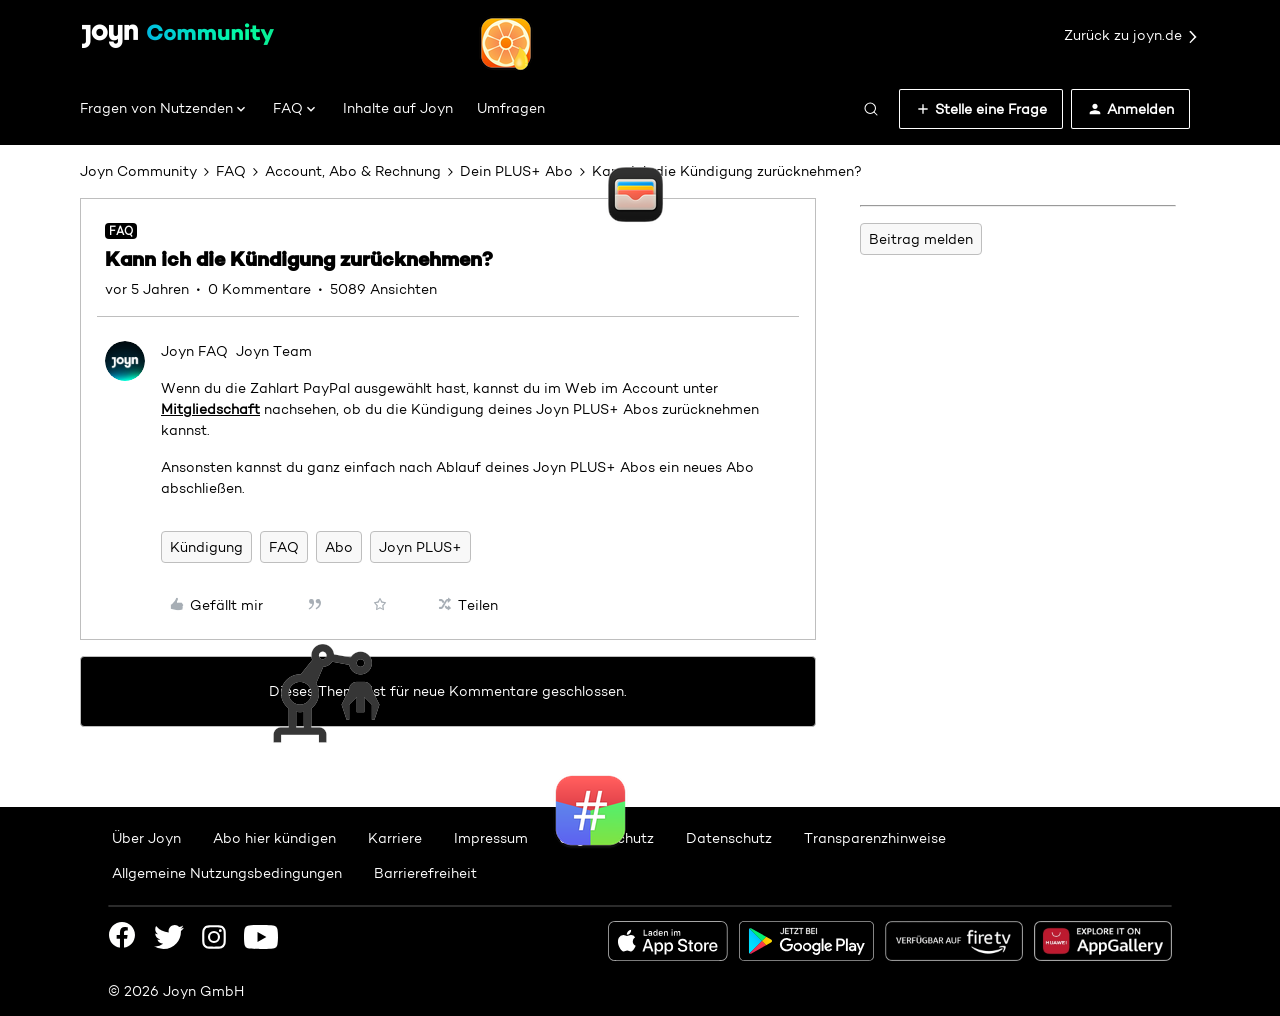 This screenshot has width=1280, height=1016. What do you see at coordinates (590, 810) in the screenshot?
I see `open gtkhash checksum verification tool` at bounding box center [590, 810].